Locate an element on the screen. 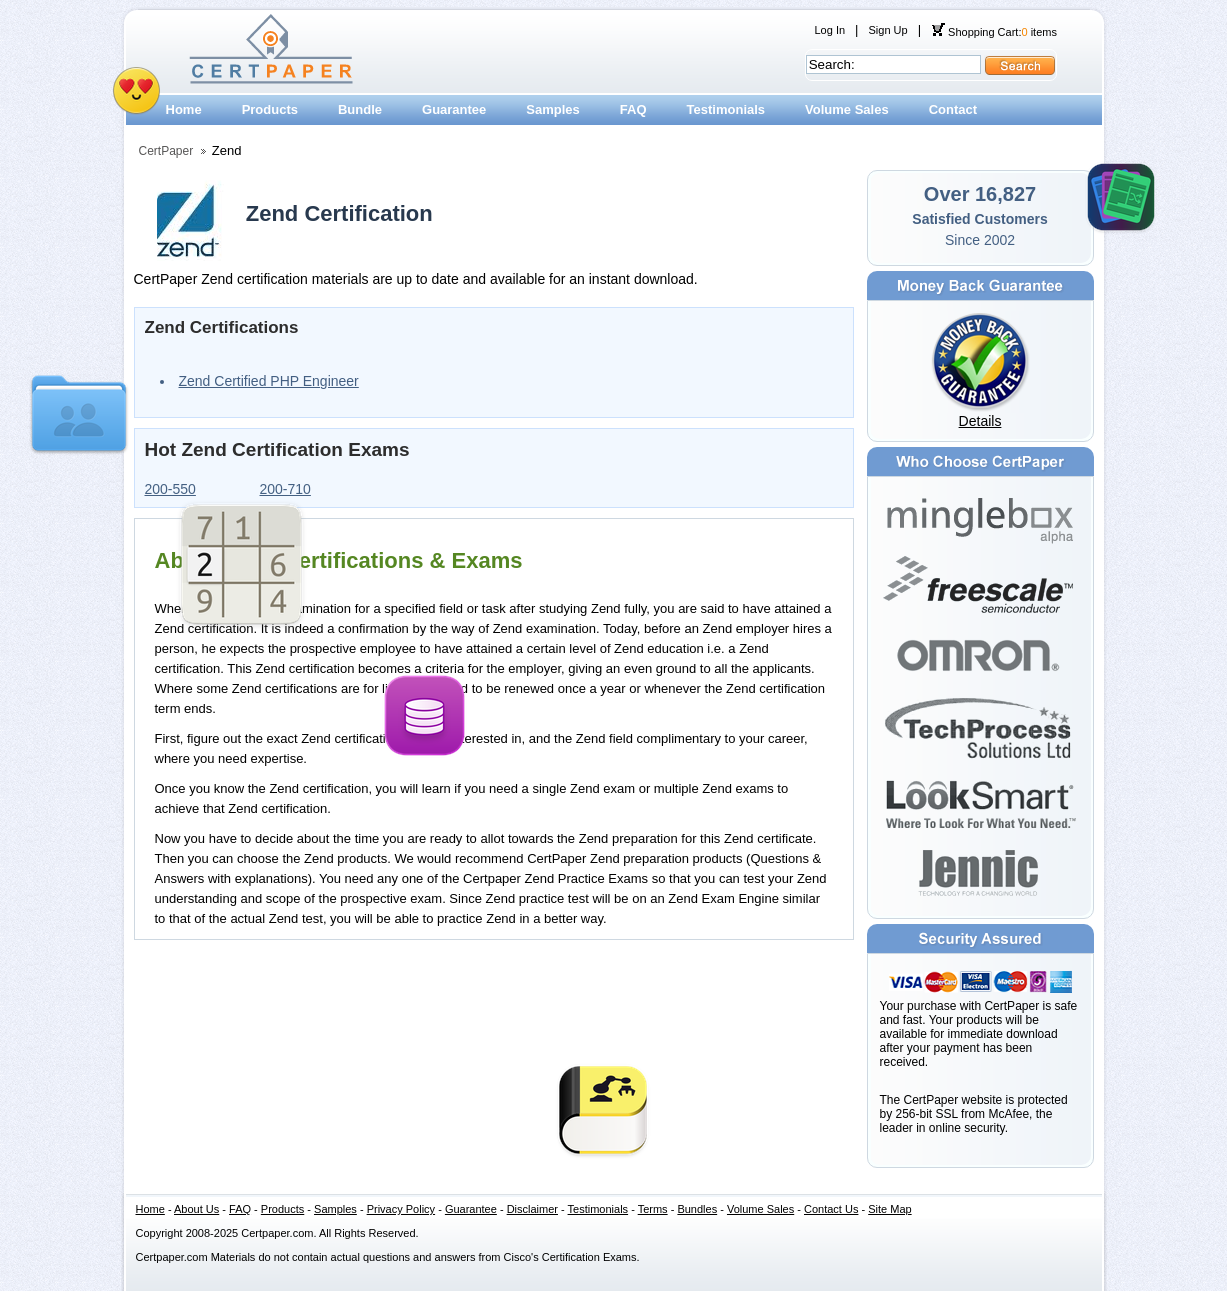  open pdf arranger app is located at coordinates (1121, 197).